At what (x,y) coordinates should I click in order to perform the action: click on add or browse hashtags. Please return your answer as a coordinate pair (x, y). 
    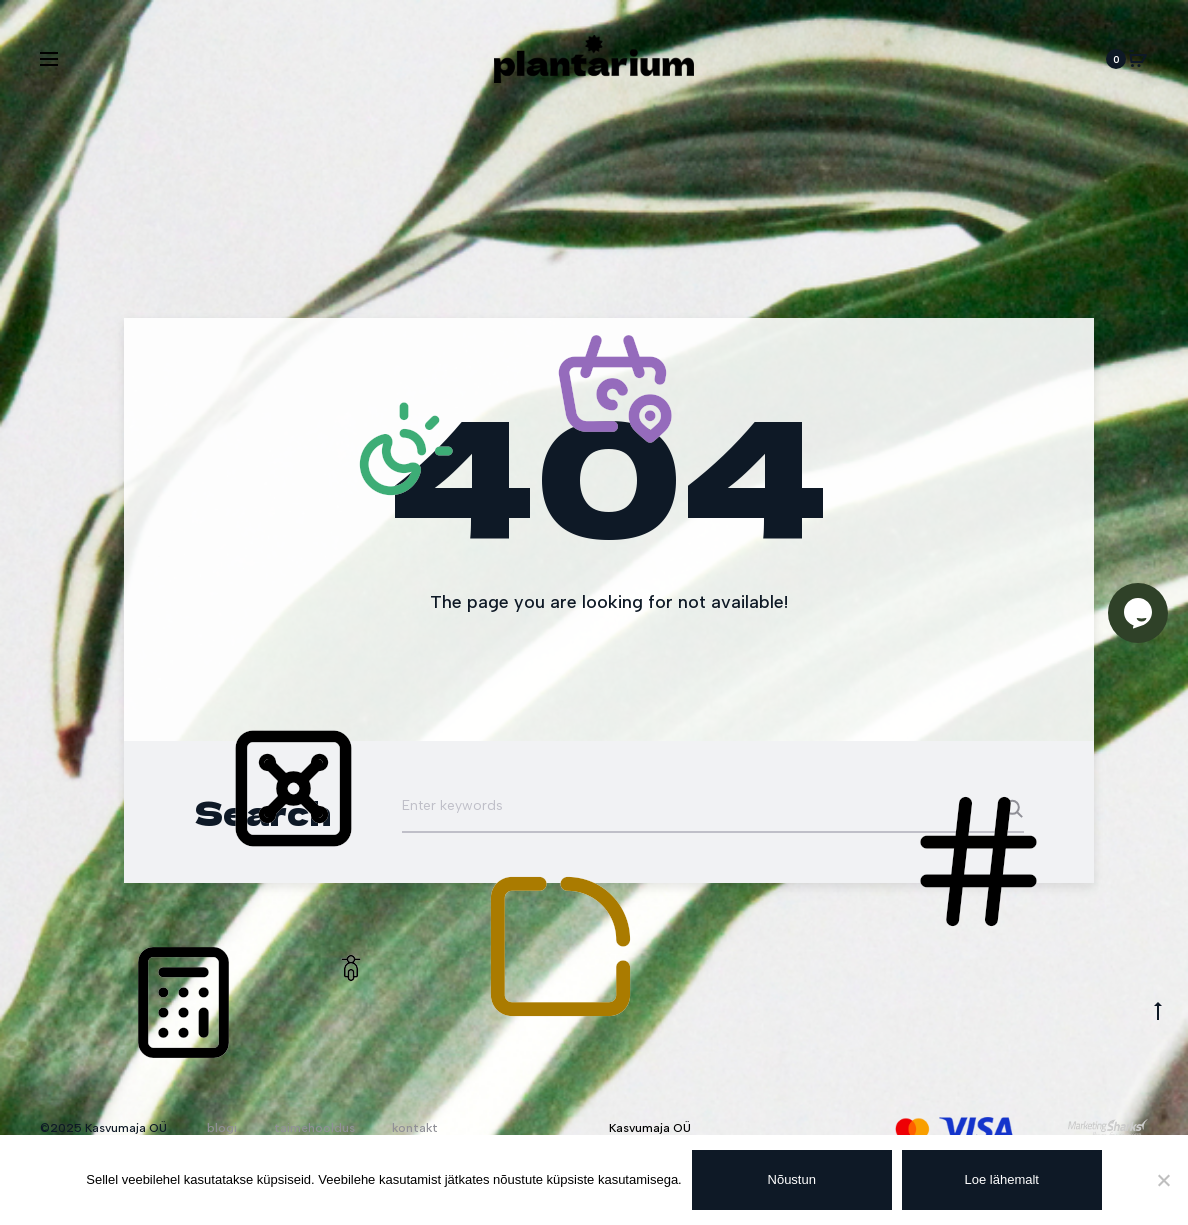
    Looking at the image, I should click on (978, 861).